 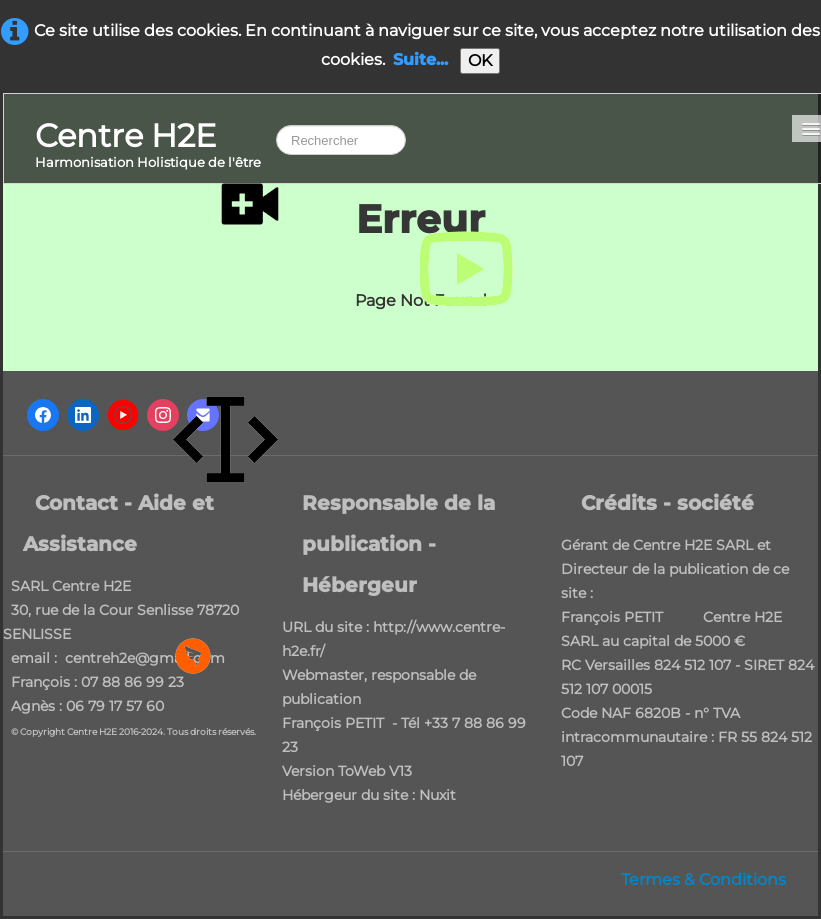 I want to click on move or reposition the text cursor, so click(x=225, y=439).